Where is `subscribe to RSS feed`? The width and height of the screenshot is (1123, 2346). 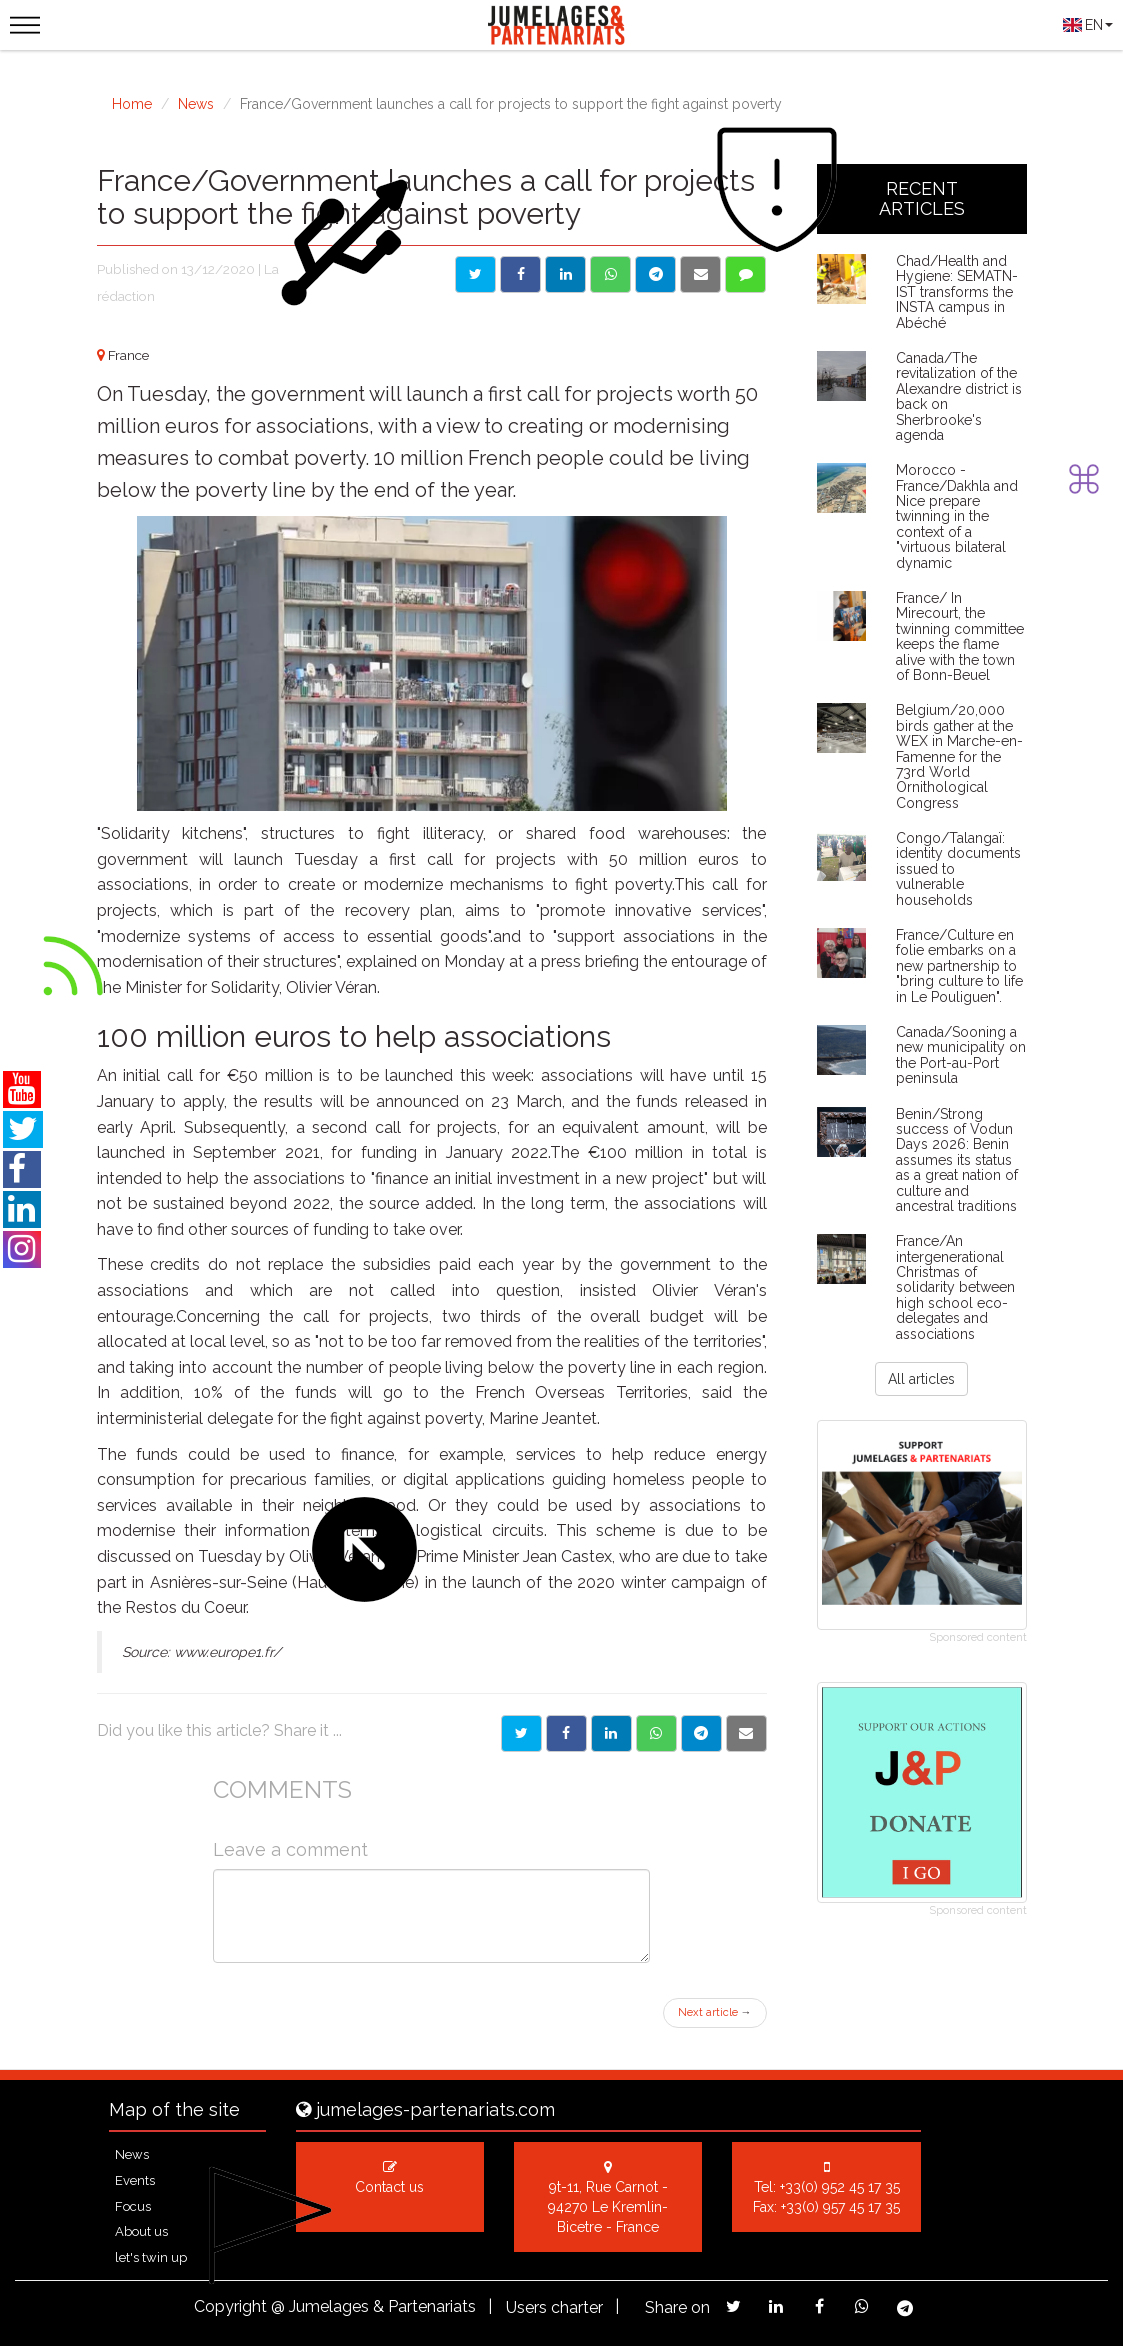 subscribe to RSS feed is located at coordinates (69, 970).